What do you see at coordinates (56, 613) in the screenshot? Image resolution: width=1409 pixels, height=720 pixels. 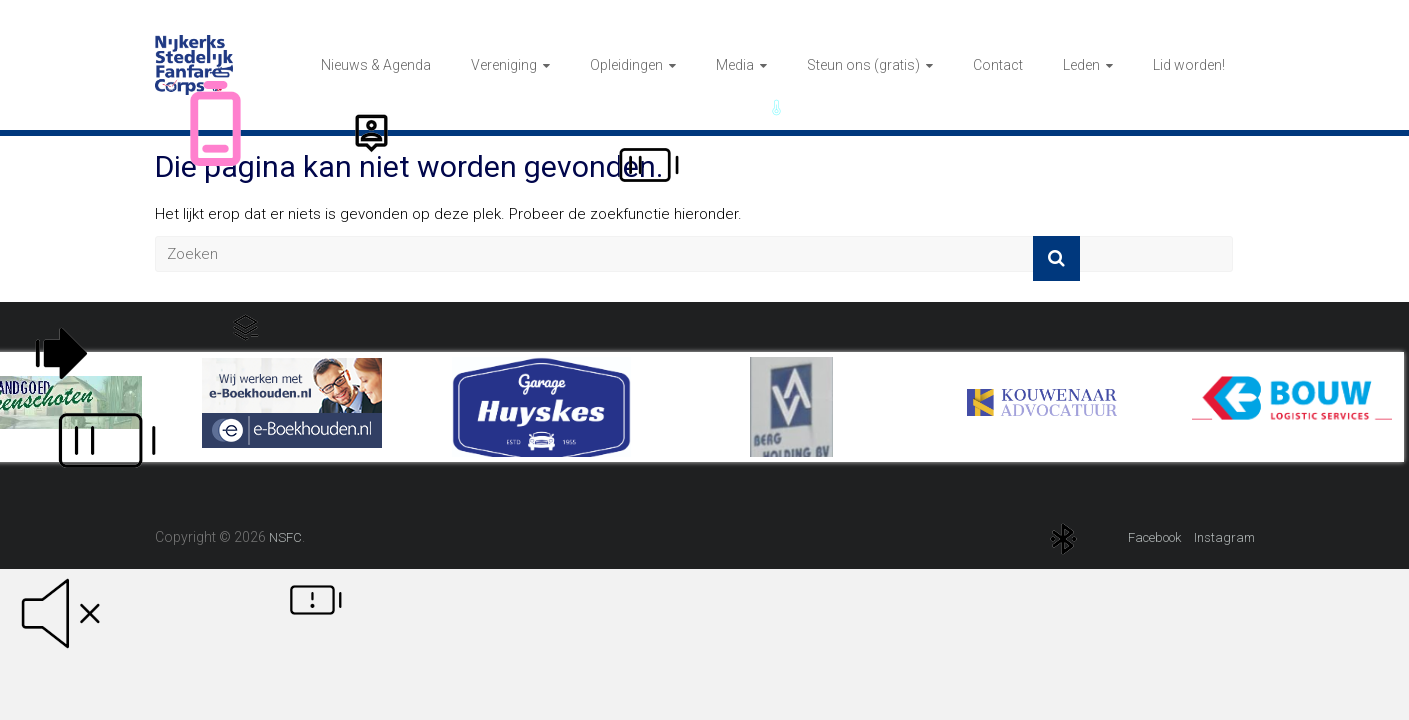 I see `mute audio or sound` at bounding box center [56, 613].